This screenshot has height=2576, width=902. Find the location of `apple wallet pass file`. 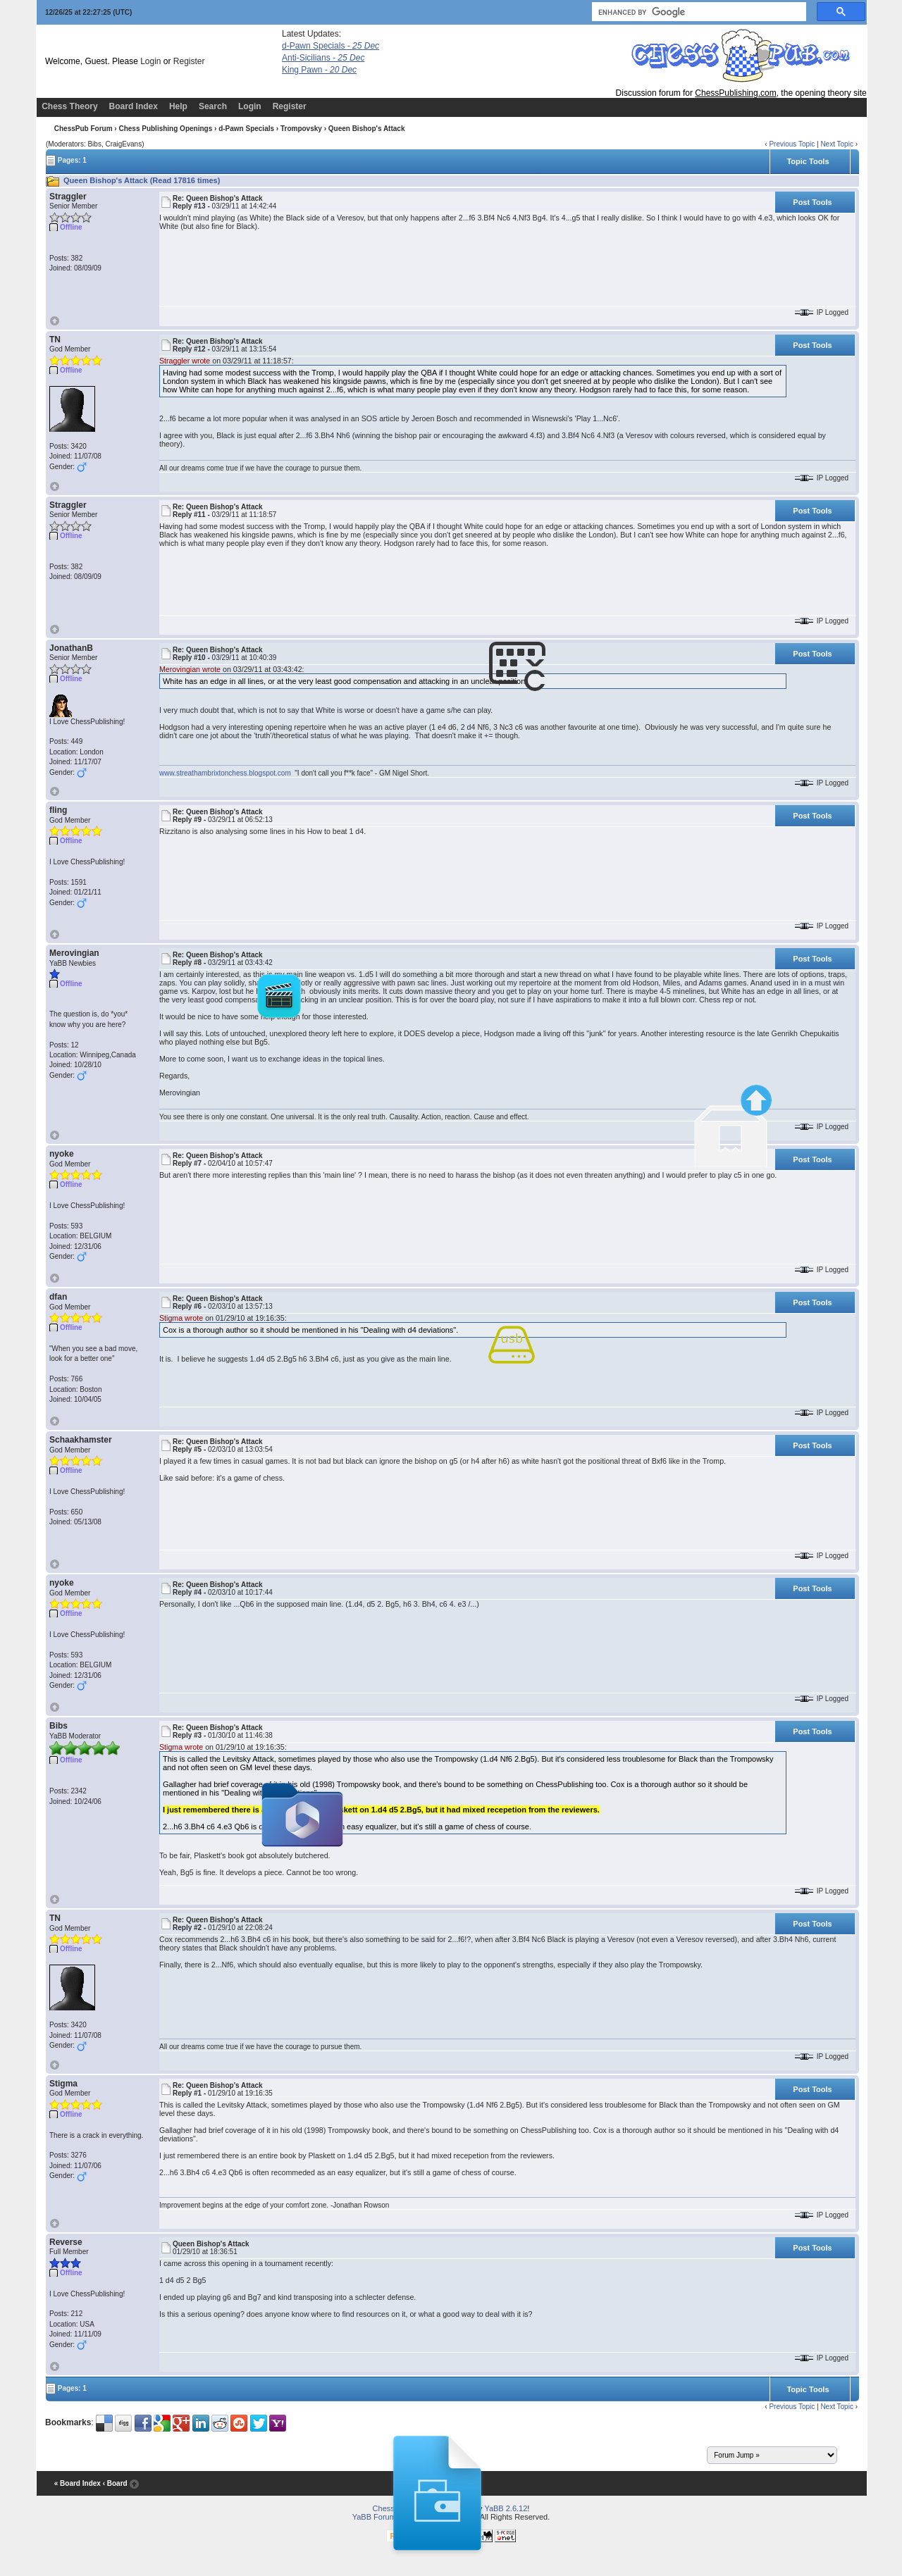

apple wallet pass file is located at coordinates (437, 2495).